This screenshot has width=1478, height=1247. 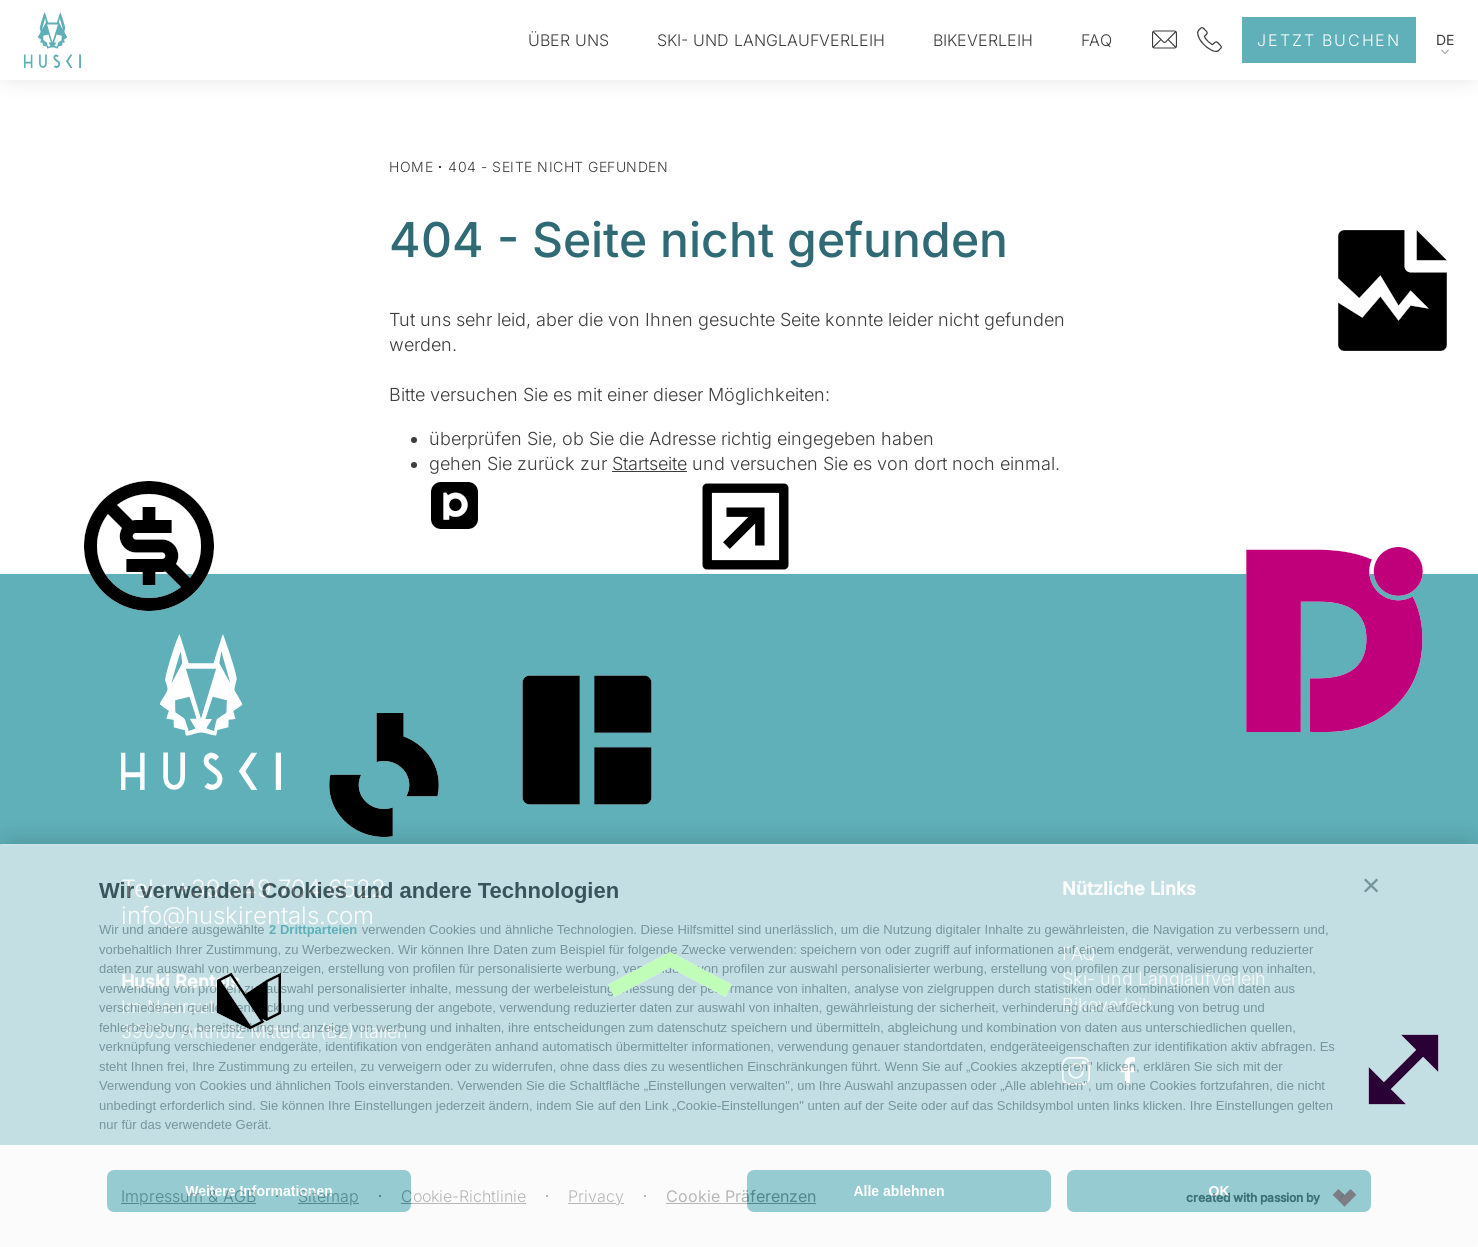 What do you see at coordinates (454, 505) in the screenshot?
I see `open pixiv app` at bounding box center [454, 505].